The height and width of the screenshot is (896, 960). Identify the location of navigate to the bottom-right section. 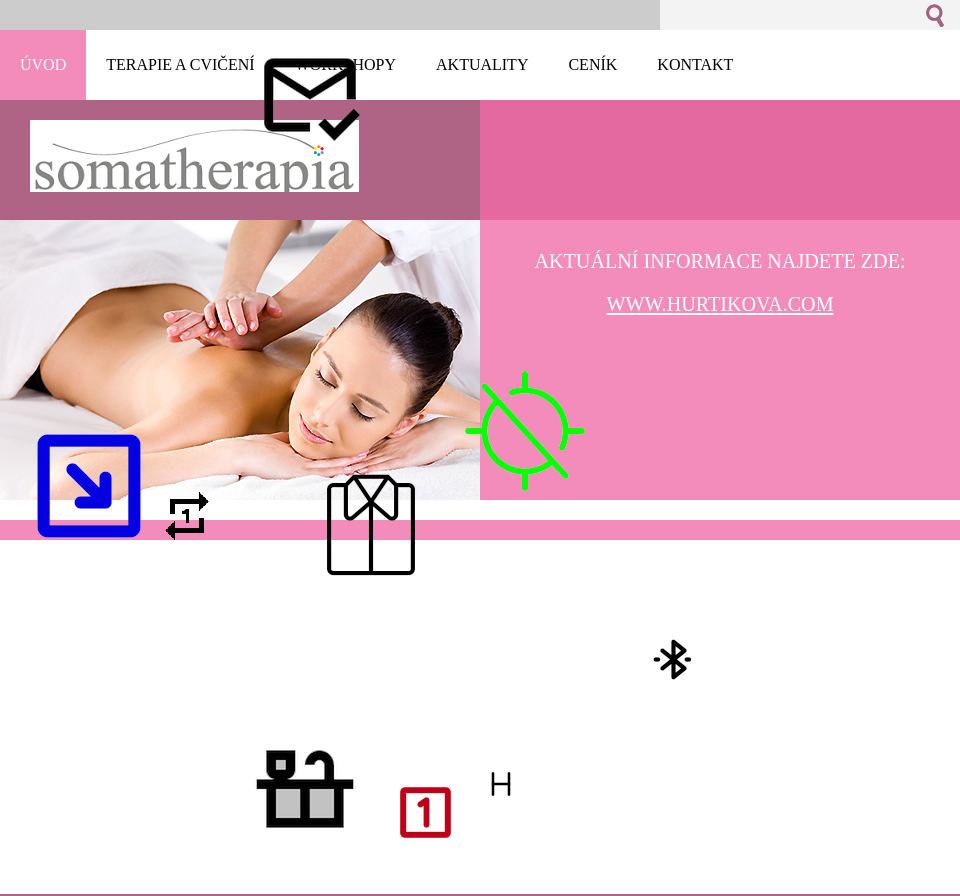
(89, 486).